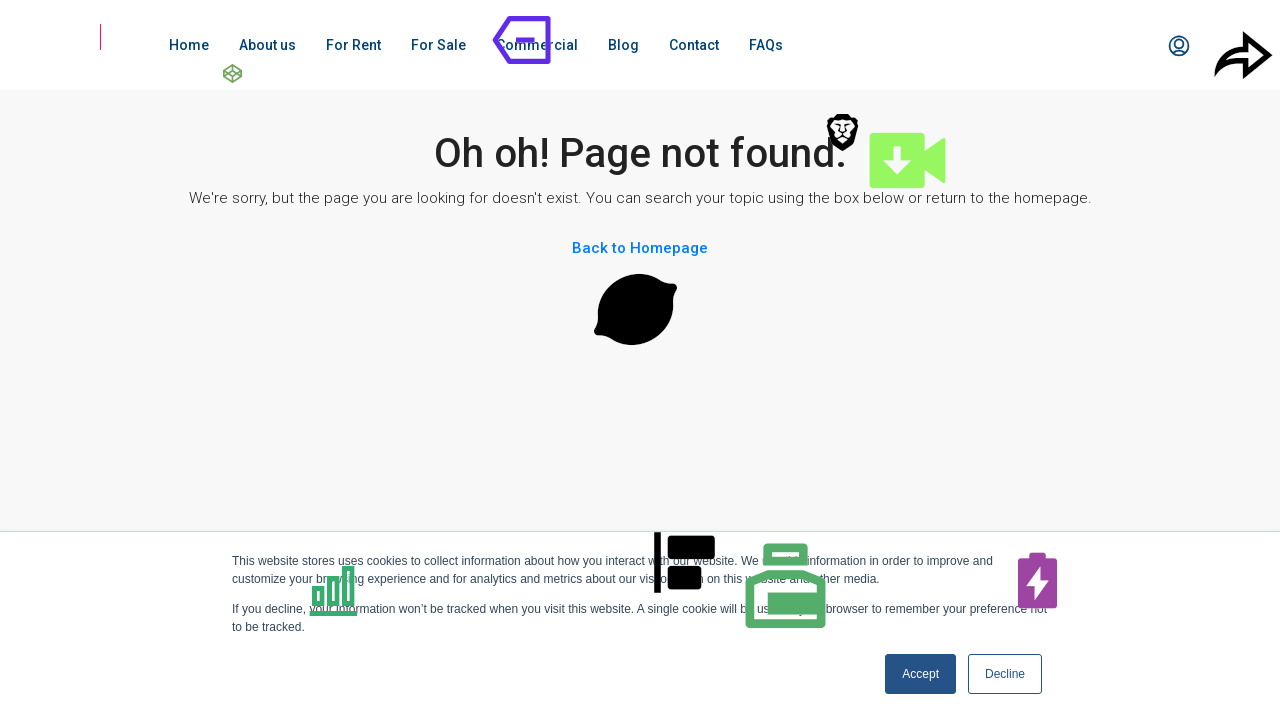 The width and height of the screenshot is (1280, 720). Describe the element at coordinates (232, 73) in the screenshot. I see `open CodePen website or app` at that location.